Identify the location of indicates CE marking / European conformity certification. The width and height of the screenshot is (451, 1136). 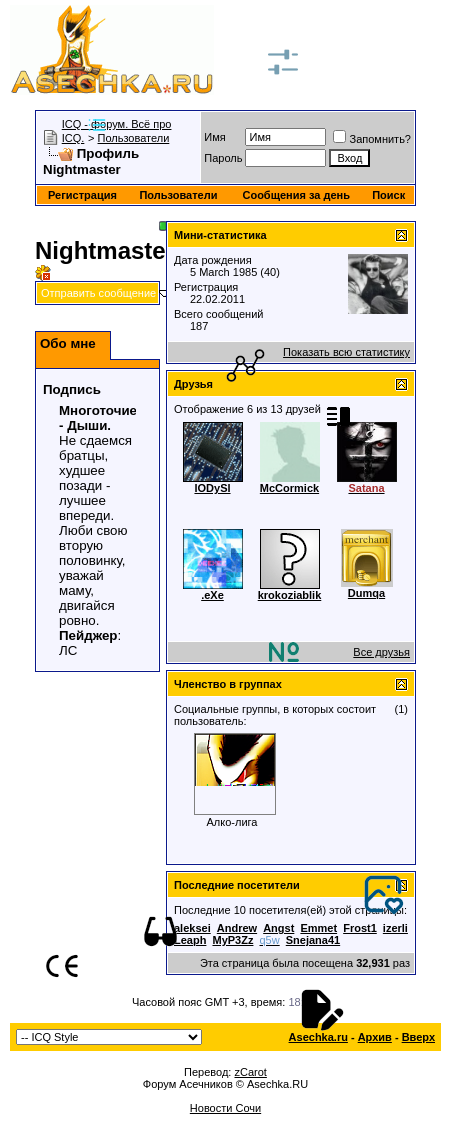
(62, 966).